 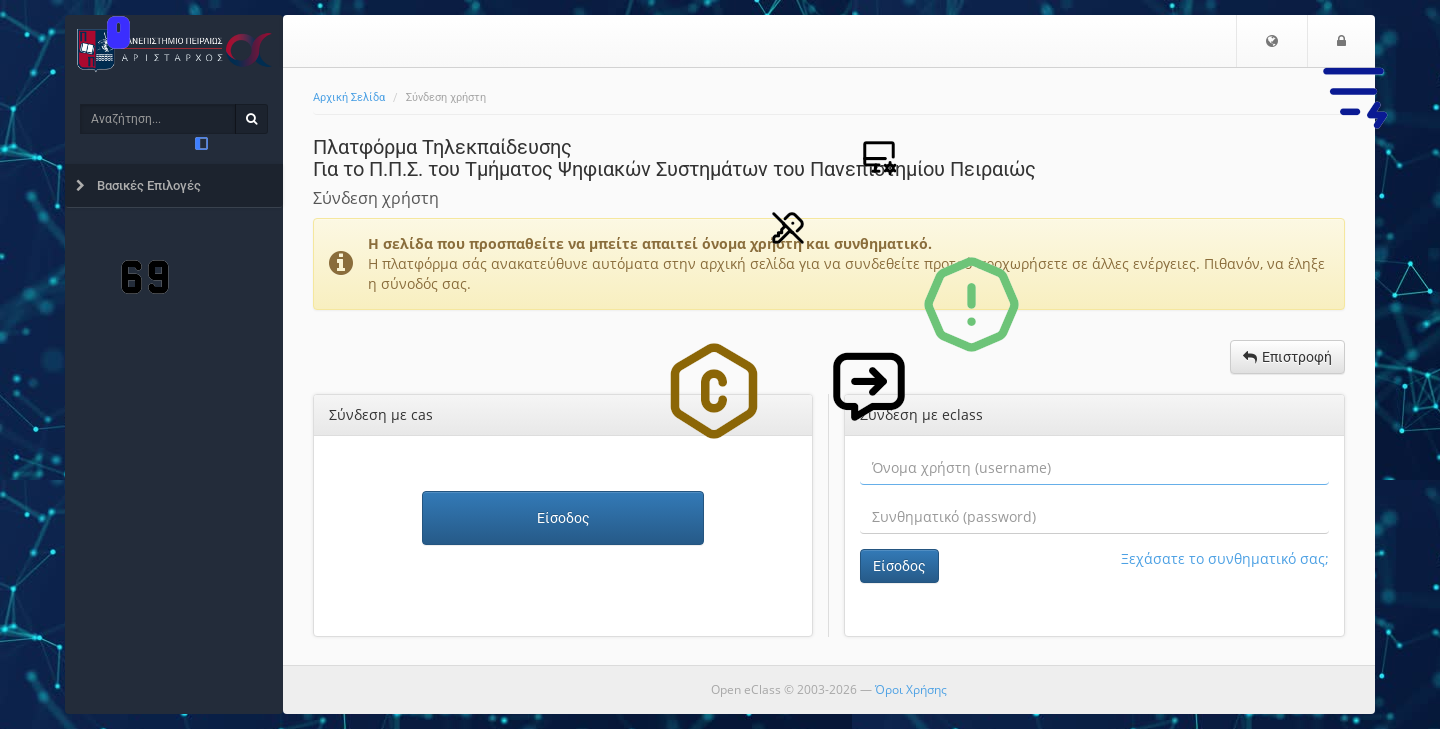 I want to click on indicates copyright status or protected content, so click(x=714, y=391).